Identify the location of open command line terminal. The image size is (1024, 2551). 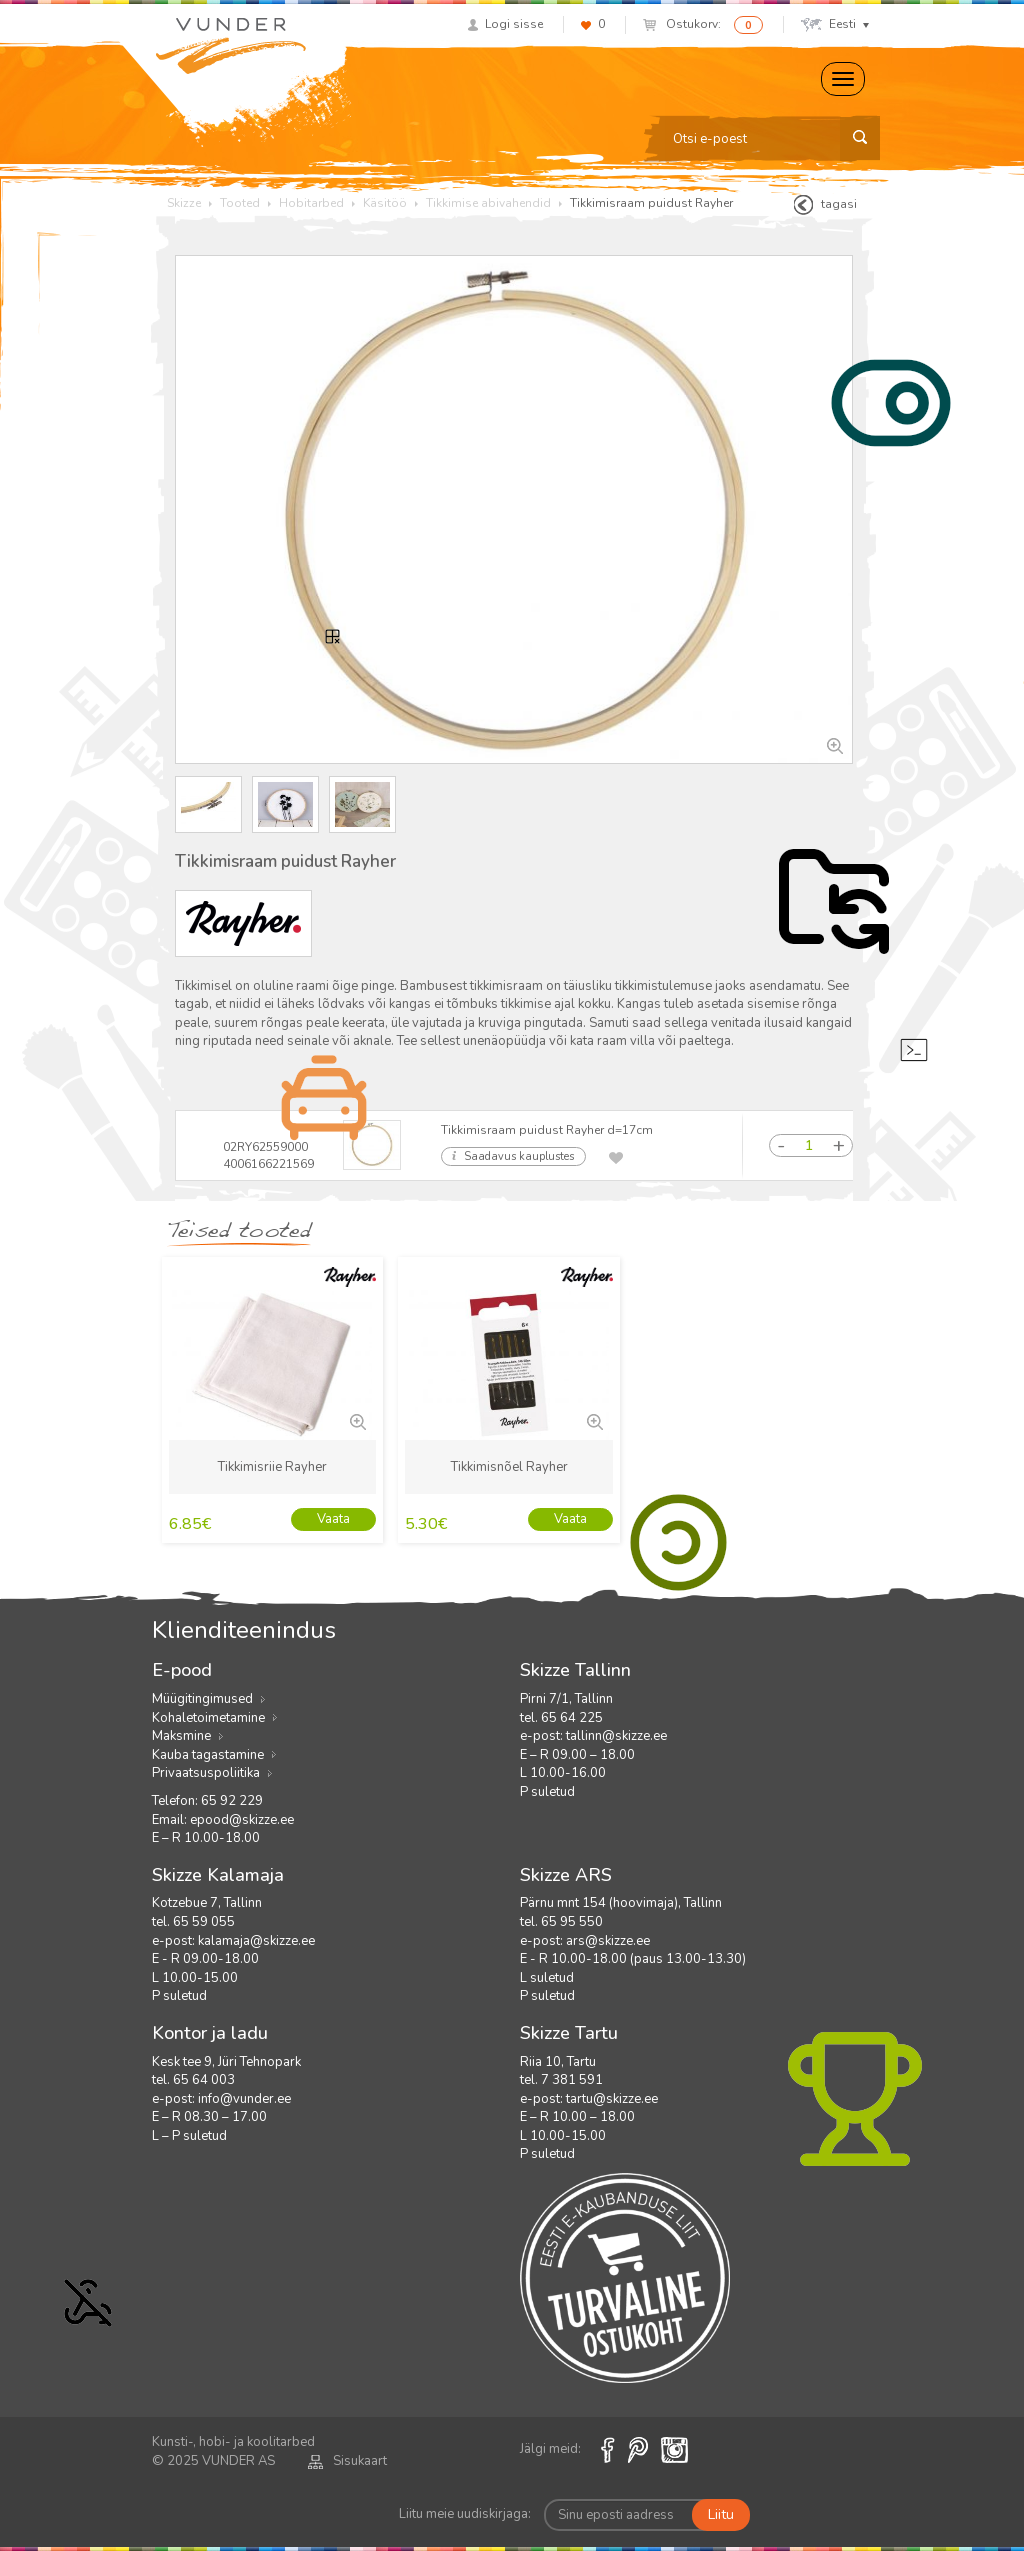
(914, 1050).